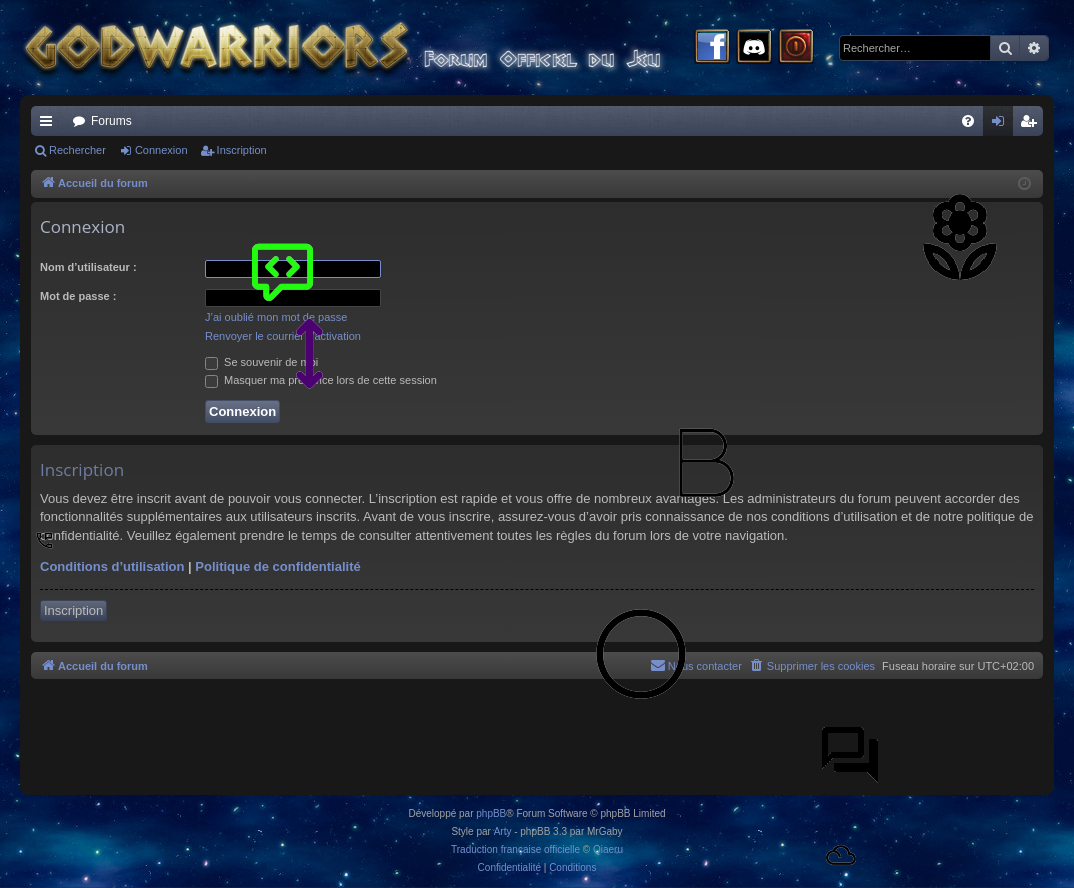 Image resolution: width=1074 pixels, height=888 pixels. Describe the element at coordinates (282, 270) in the screenshot. I see `open code review comments` at that location.